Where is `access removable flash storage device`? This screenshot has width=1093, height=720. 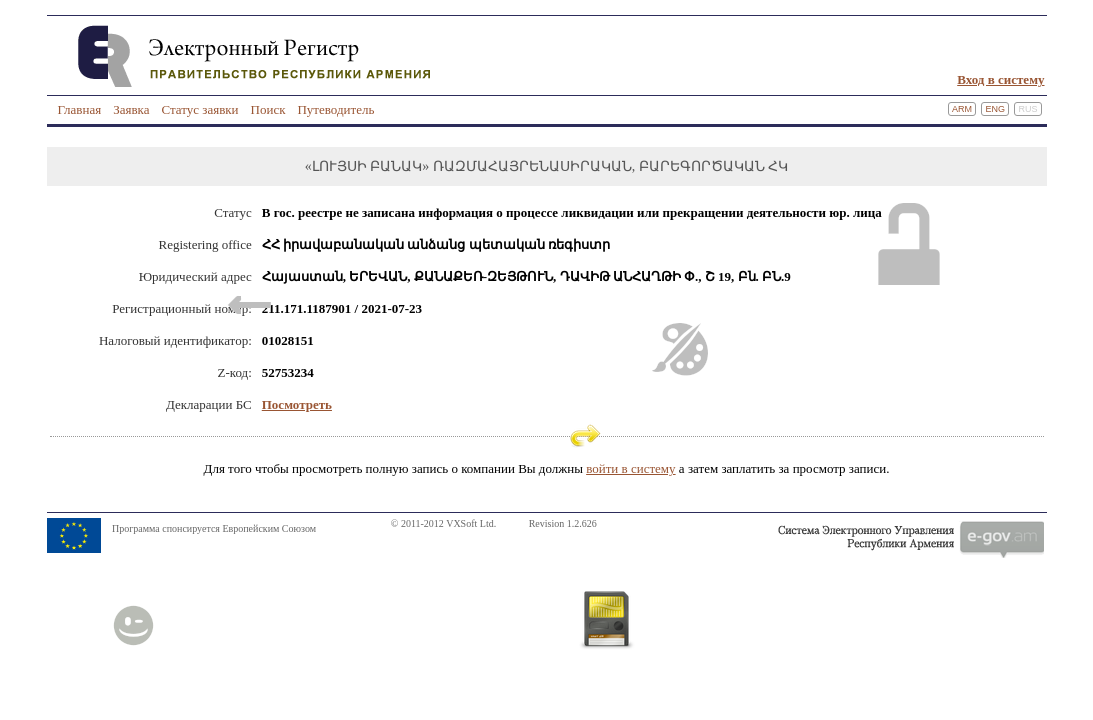
access removable flash storage device is located at coordinates (606, 620).